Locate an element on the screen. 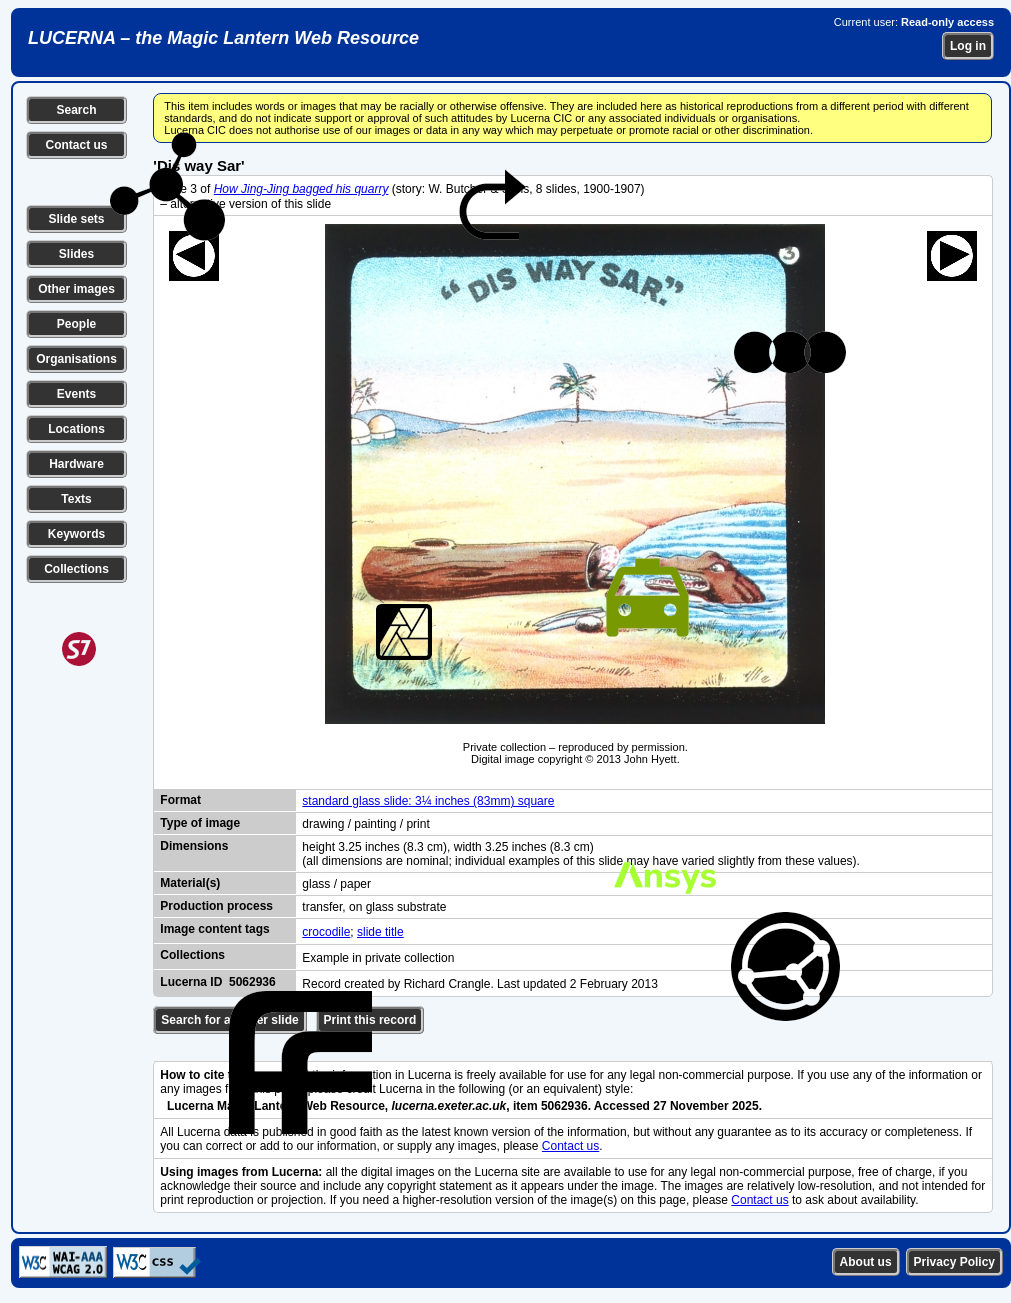 The width and height of the screenshot is (1011, 1303). redo the last action is located at coordinates (491, 208).